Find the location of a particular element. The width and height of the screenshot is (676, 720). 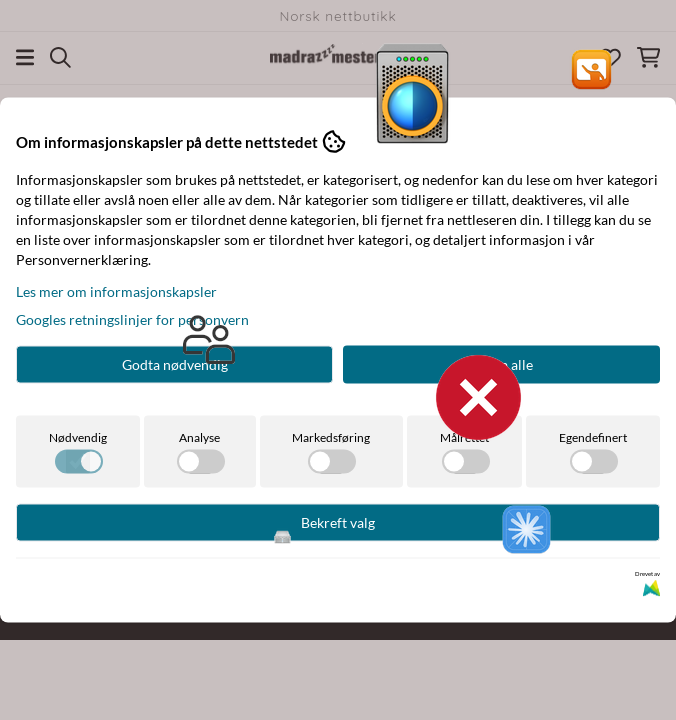

xserve g4 server hardware device is located at coordinates (282, 536).